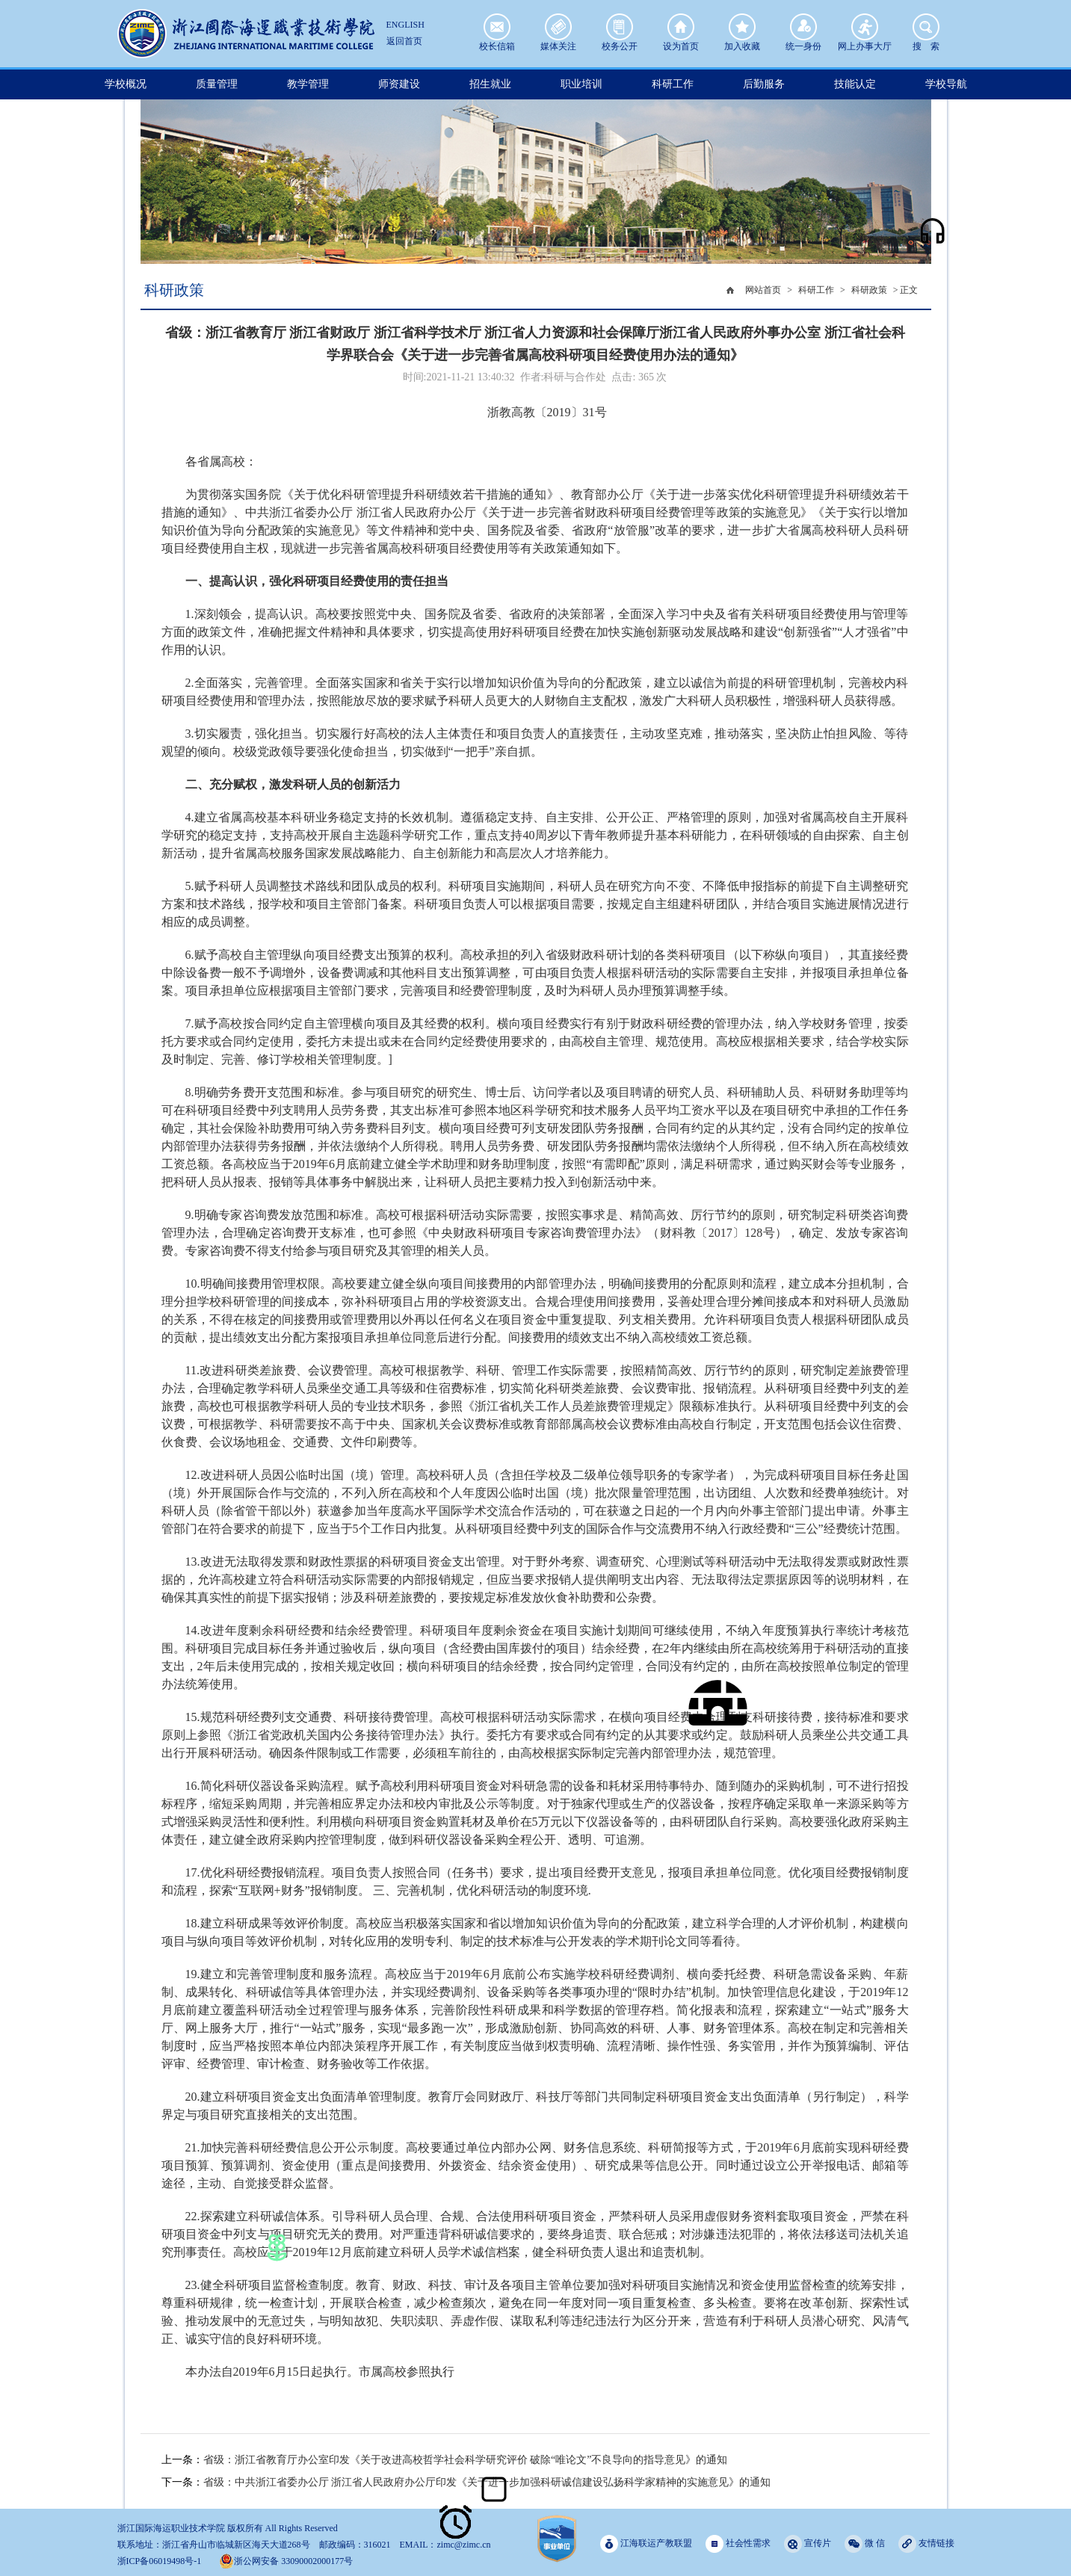  Describe the element at coordinates (455, 2521) in the screenshot. I see `access your alarms` at that location.